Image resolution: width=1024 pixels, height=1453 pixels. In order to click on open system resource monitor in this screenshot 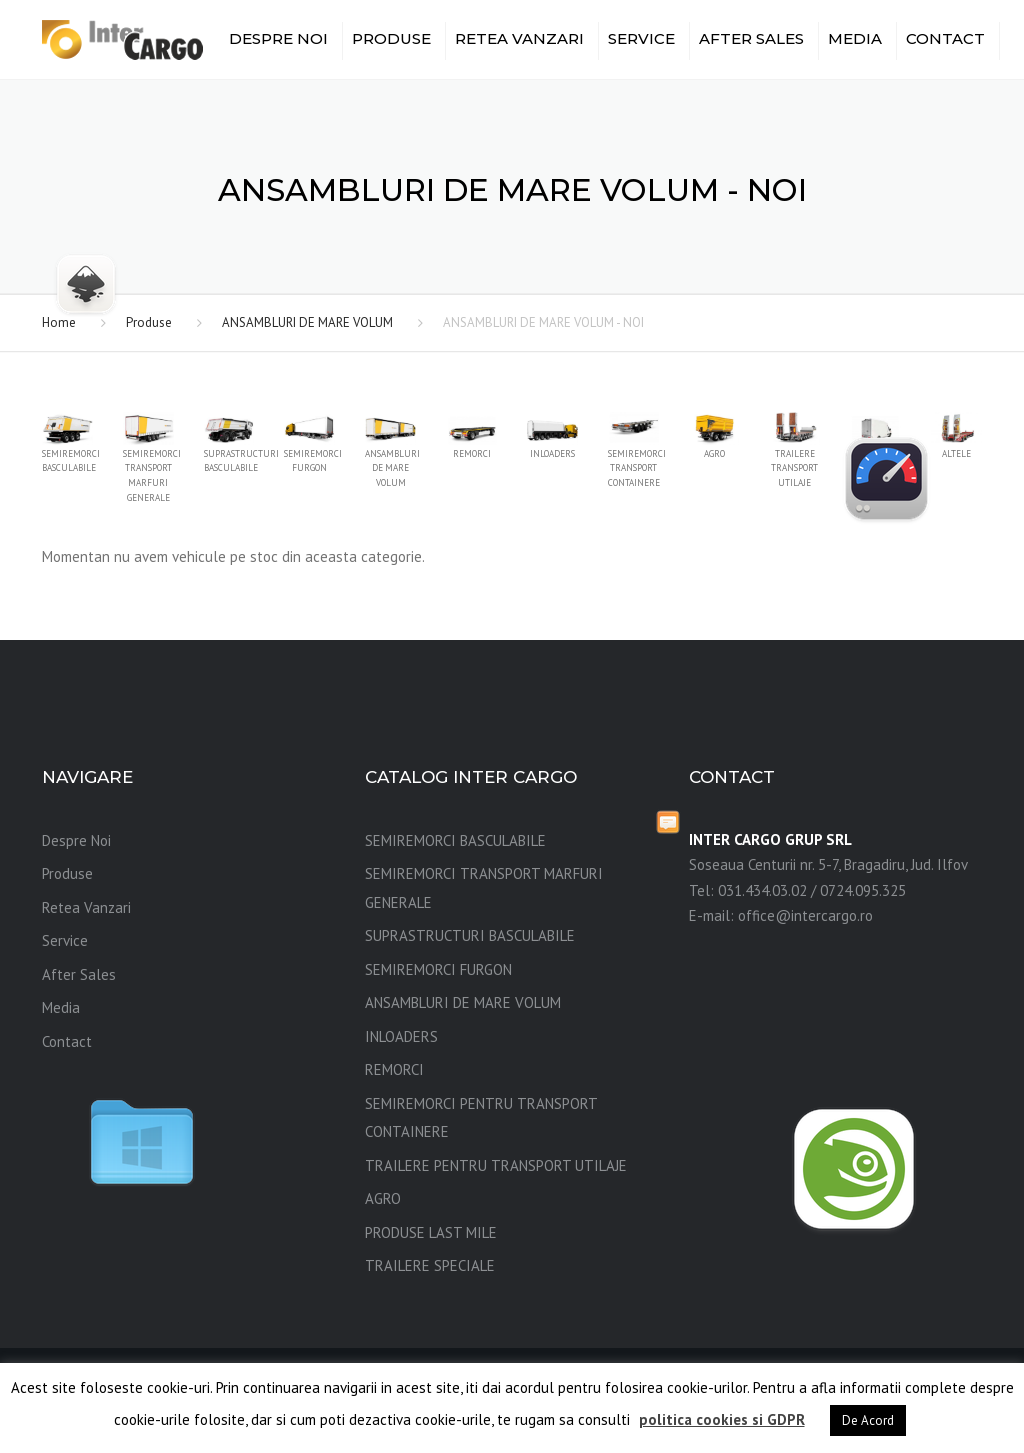, I will do `click(886, 478)`.